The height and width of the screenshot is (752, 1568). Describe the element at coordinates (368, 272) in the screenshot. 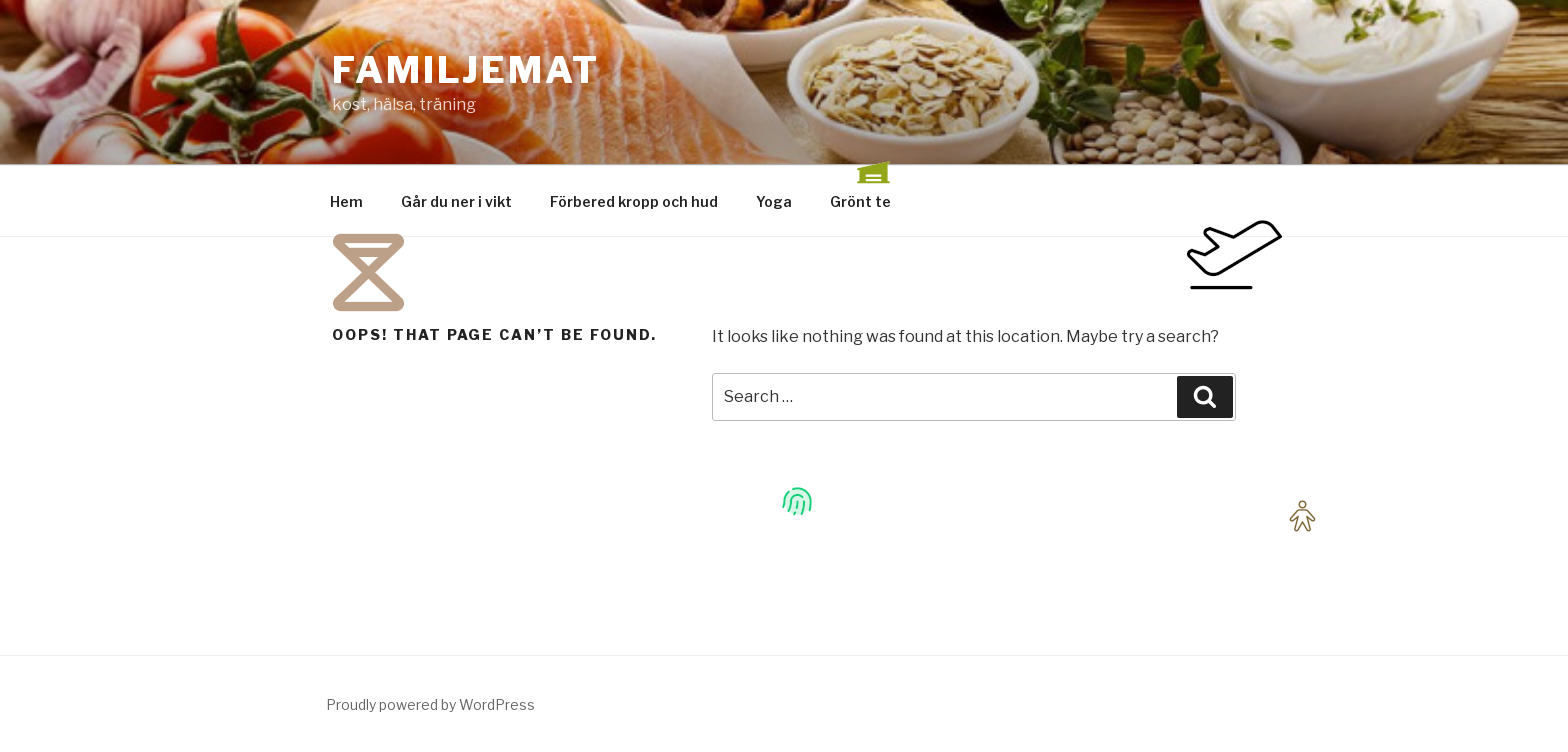

I see `indicates high time remaining or early stage of a process` at that location.